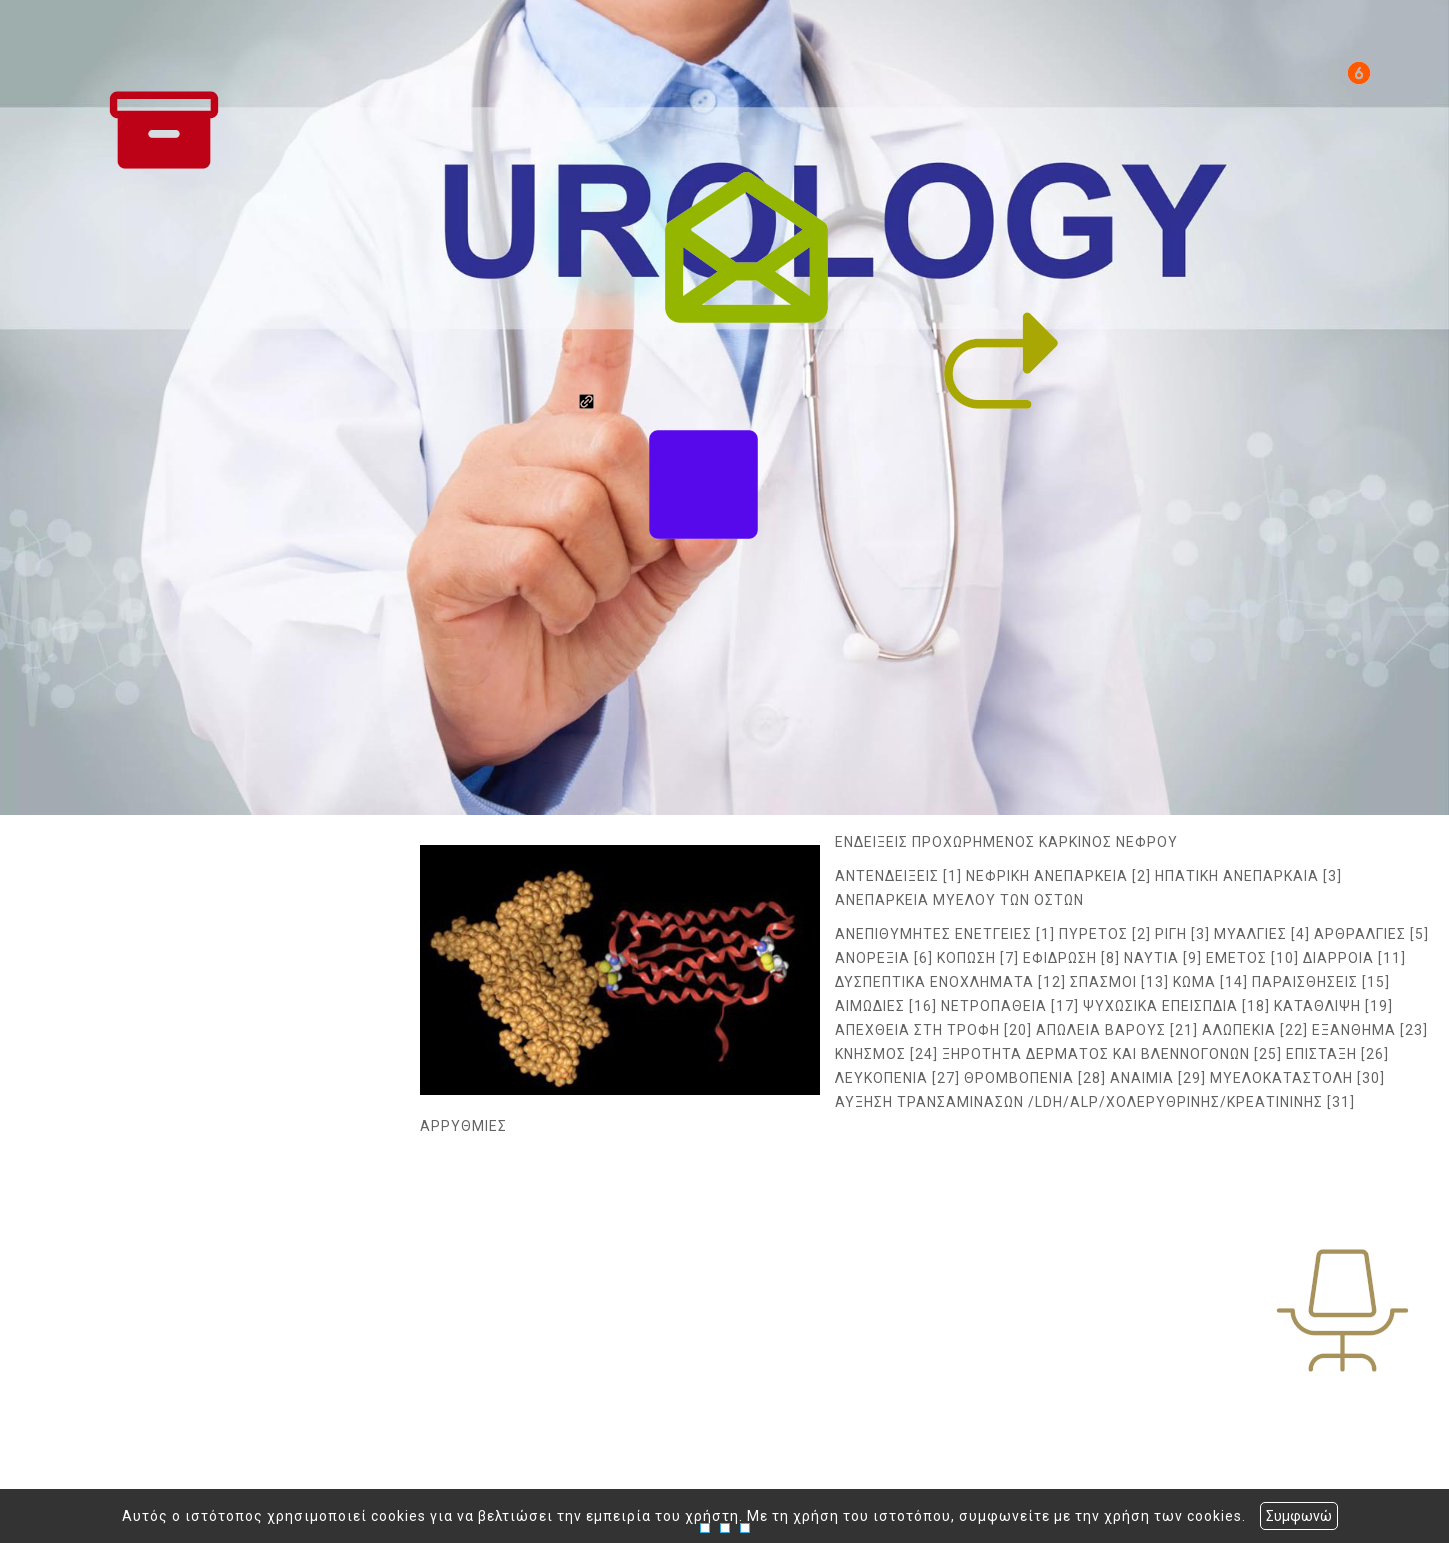 Image resolution: width=1449 pixels, height=1543 pixels. What do you see at coordinates (1342, 1310) in the screenshot?
I see `access workspace or office settings` at bounding box center [1342, 1310].